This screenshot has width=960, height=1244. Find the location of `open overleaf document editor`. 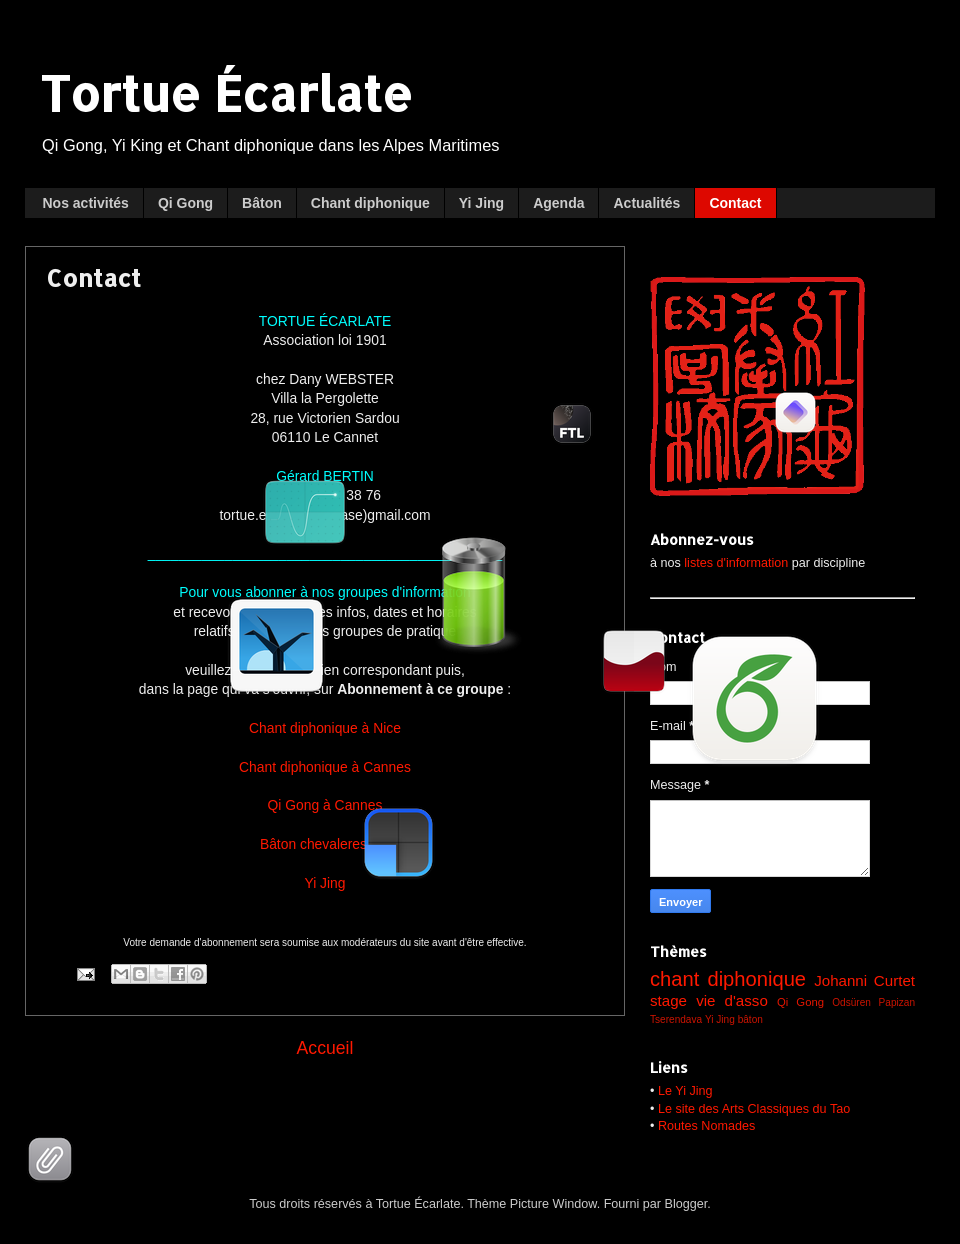

open overleaf document editor is located at coordinates (754, 698).